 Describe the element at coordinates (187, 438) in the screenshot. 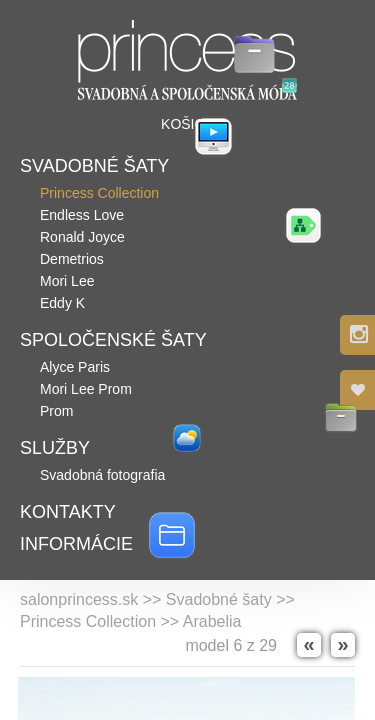

I see `open the weather app` at that location.